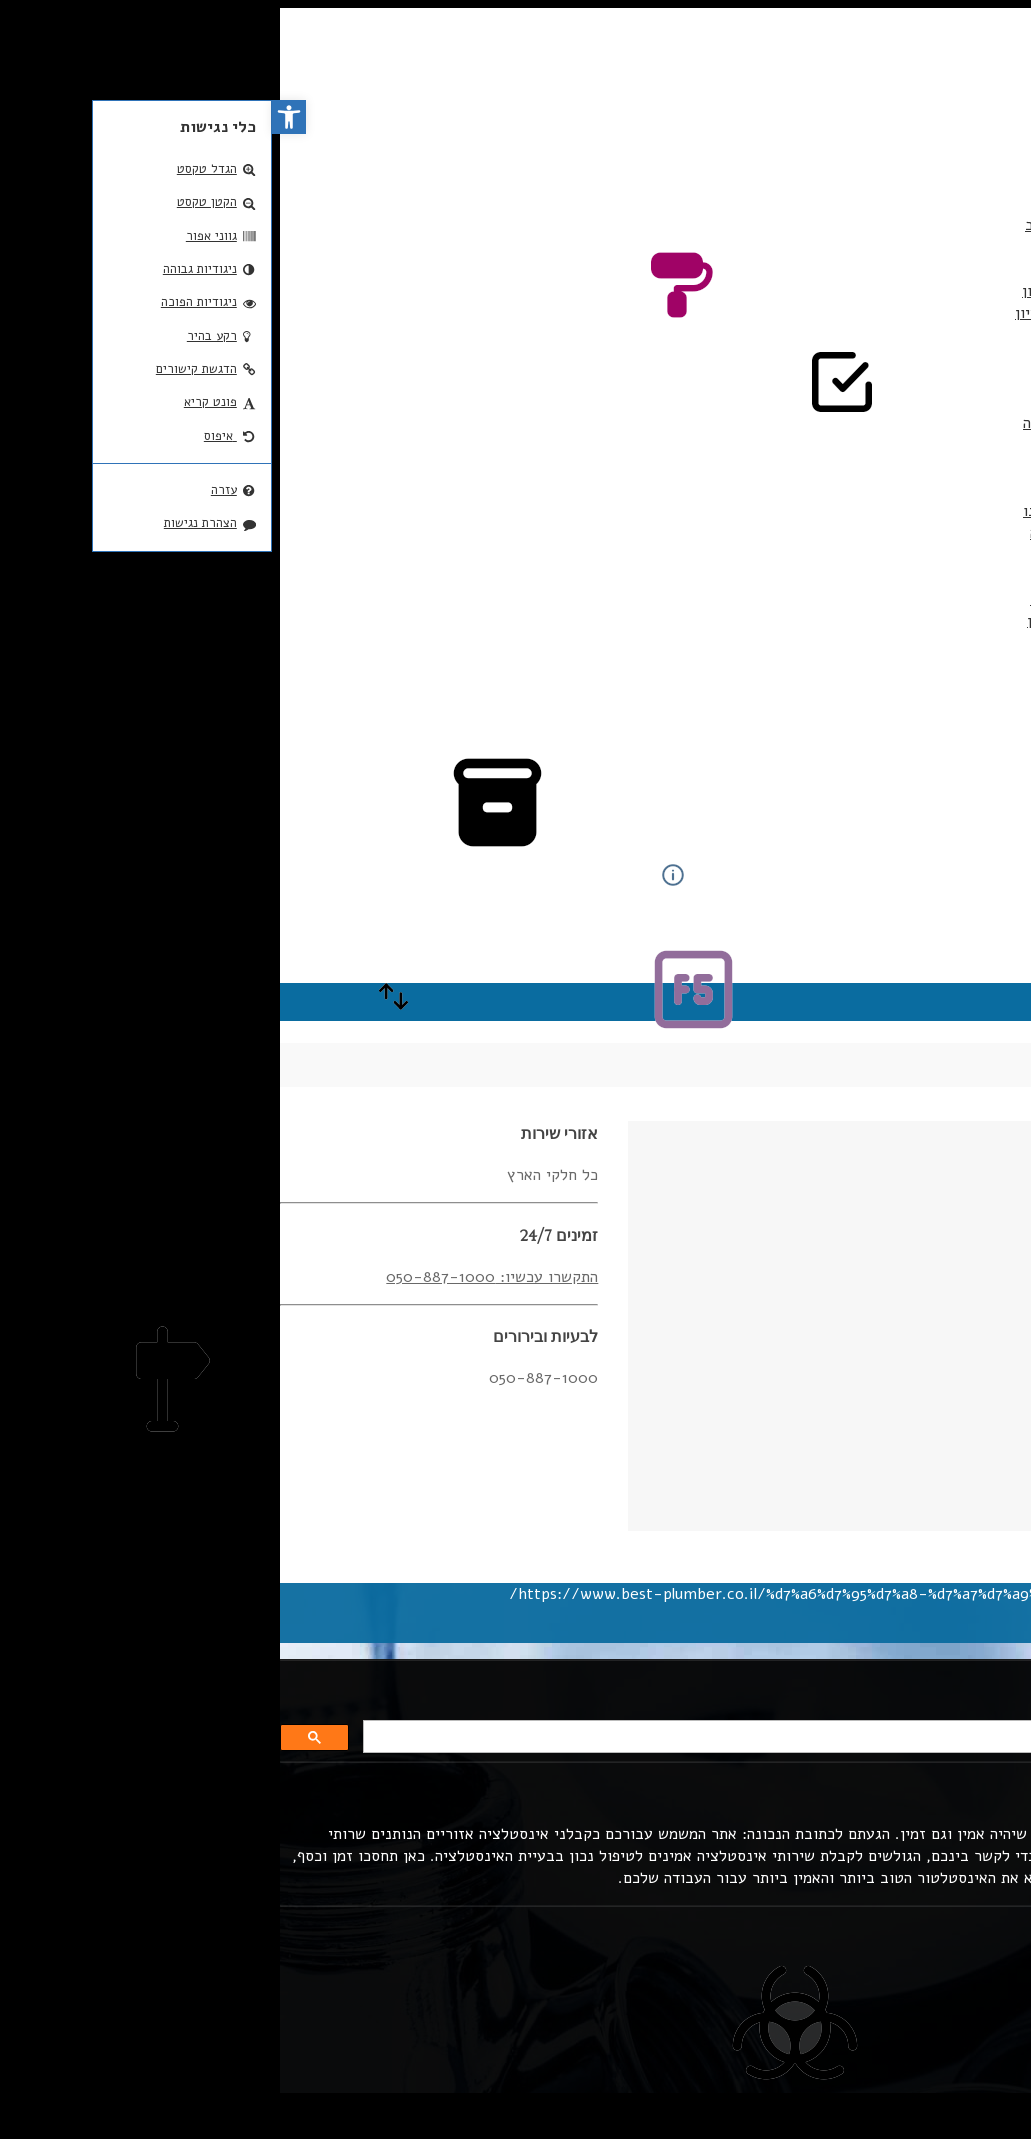  Describe the element at coordinates (842, 382) in the screenshot. I see `mark item as complete` at that location.